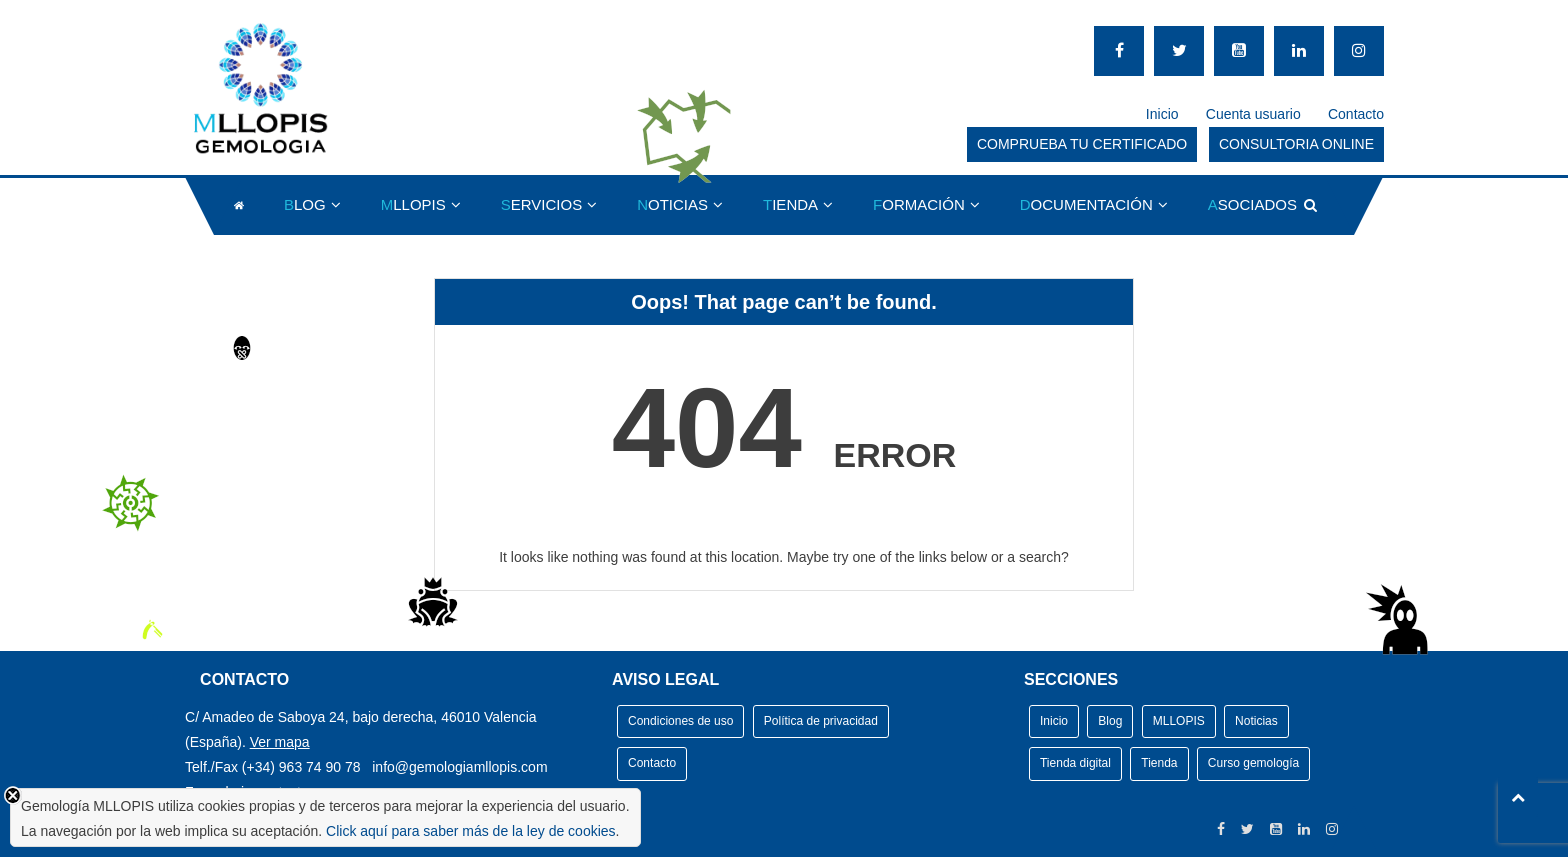 The image size is (1568, 857). What do you see at coordinates (152, 629) in the screenshot?
I see `grooming or personal care tools` at bounding box center [152, 629].